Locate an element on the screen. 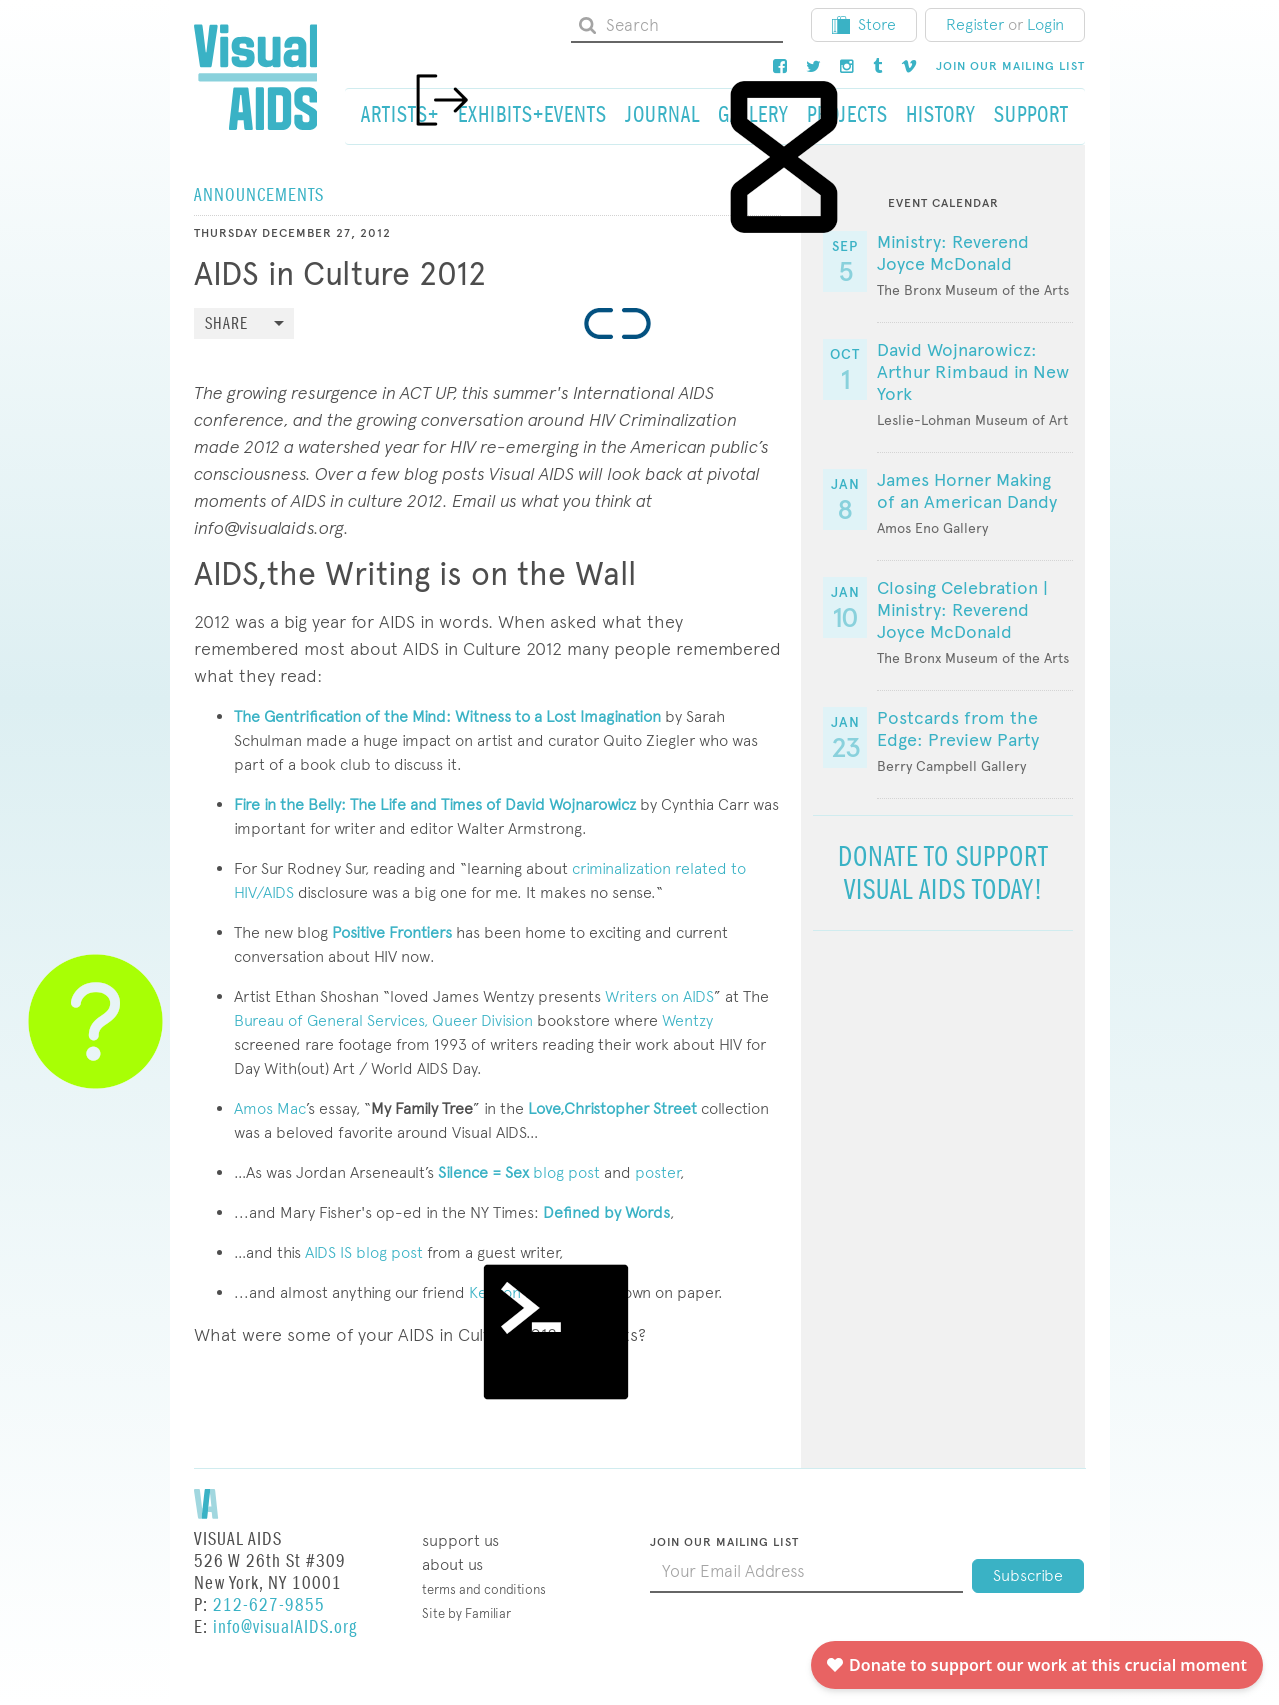 The image size is (1279, 1705). access help or support information is located at coordinates (95, 1021).